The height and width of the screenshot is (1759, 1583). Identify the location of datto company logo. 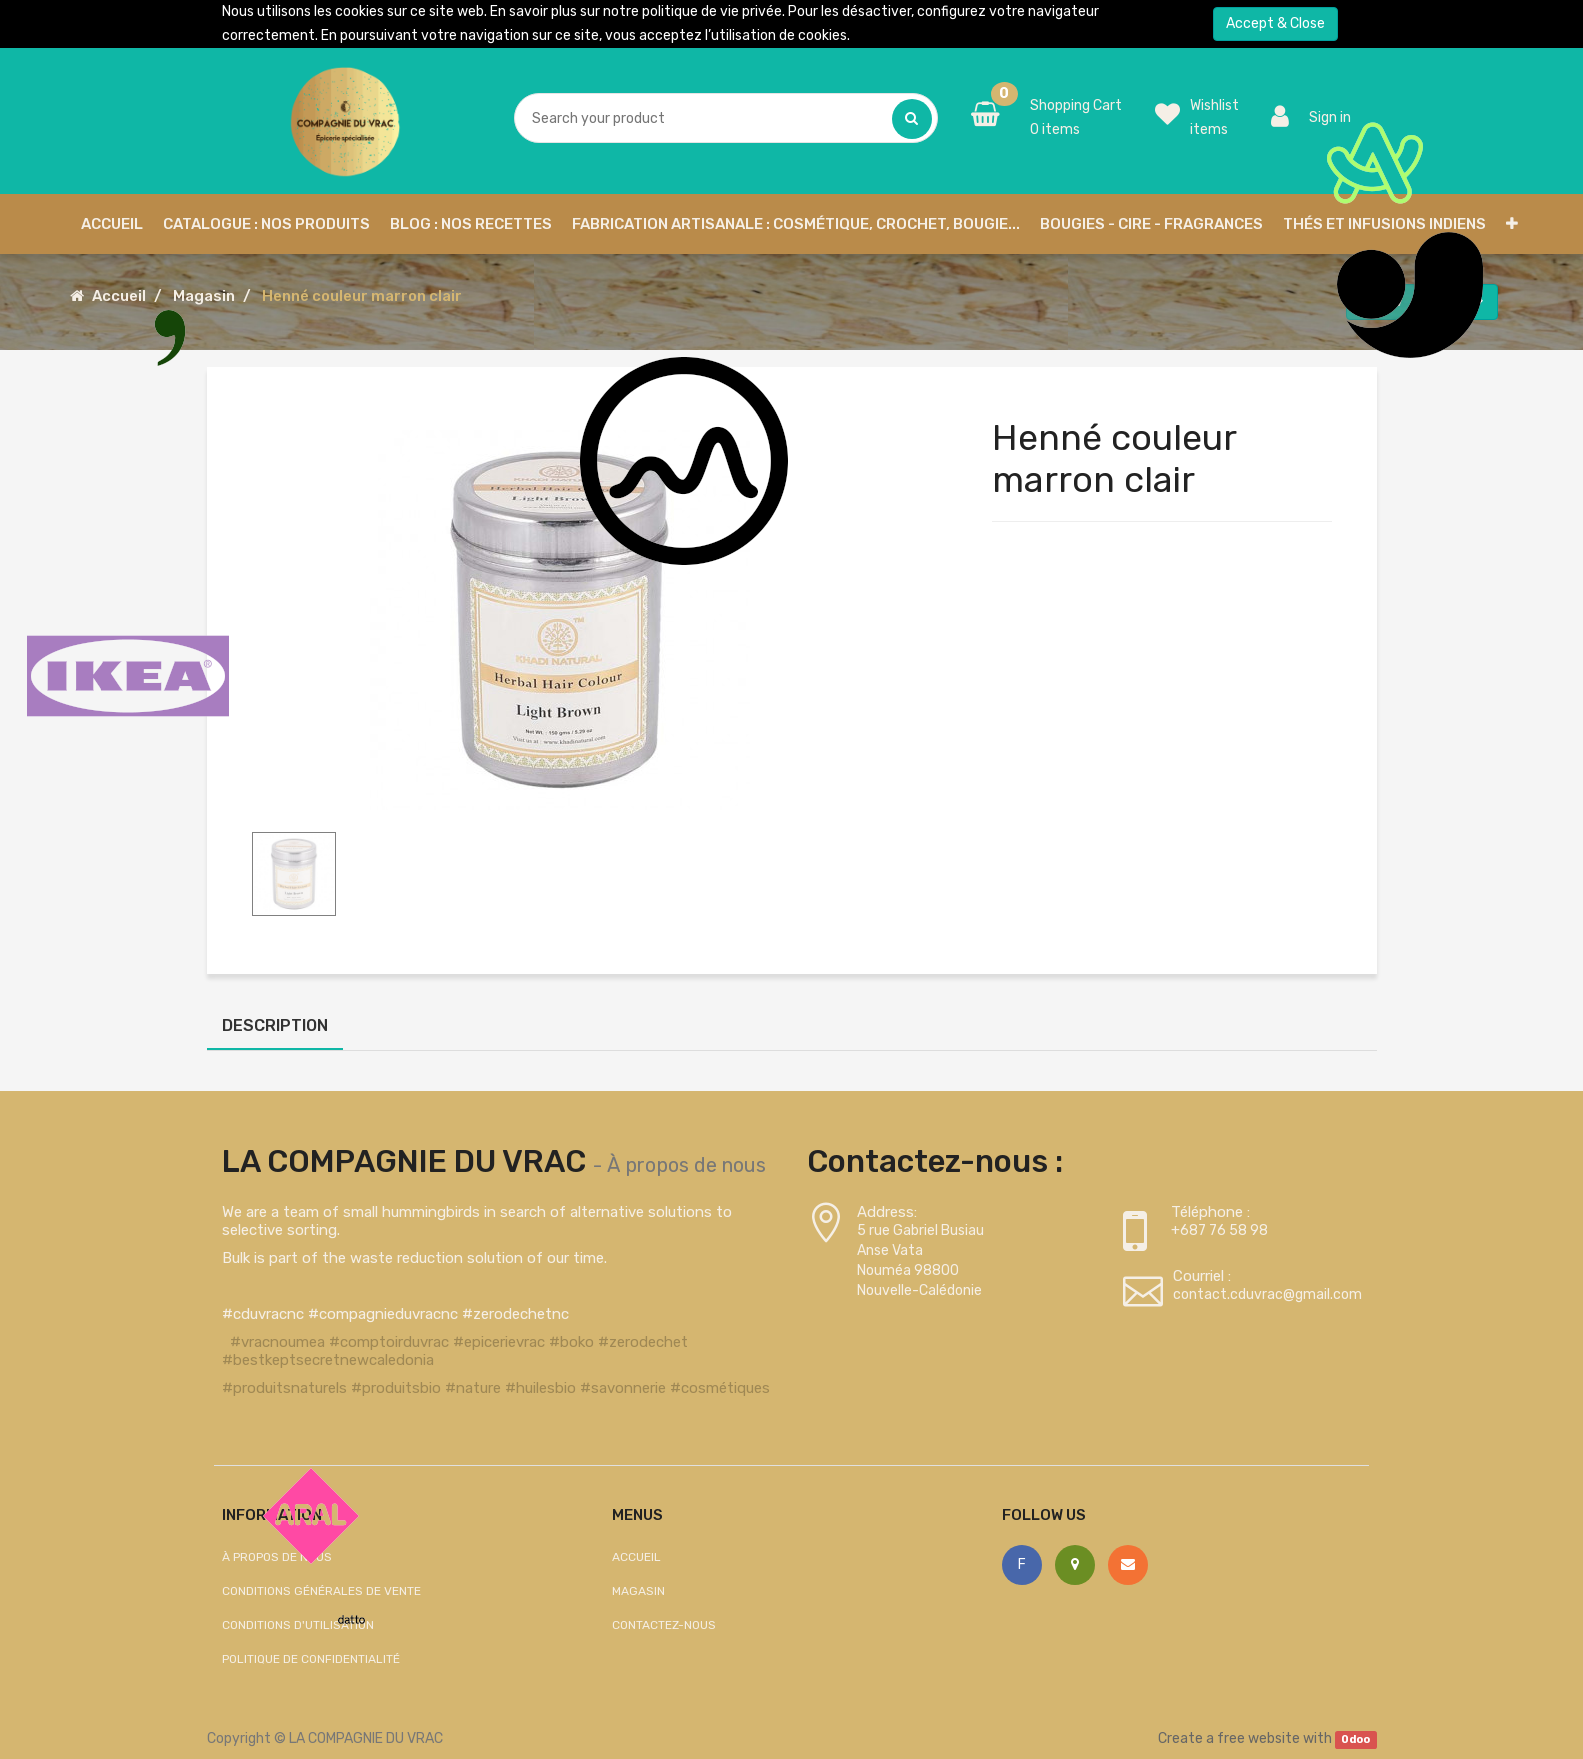
(351, 1619).